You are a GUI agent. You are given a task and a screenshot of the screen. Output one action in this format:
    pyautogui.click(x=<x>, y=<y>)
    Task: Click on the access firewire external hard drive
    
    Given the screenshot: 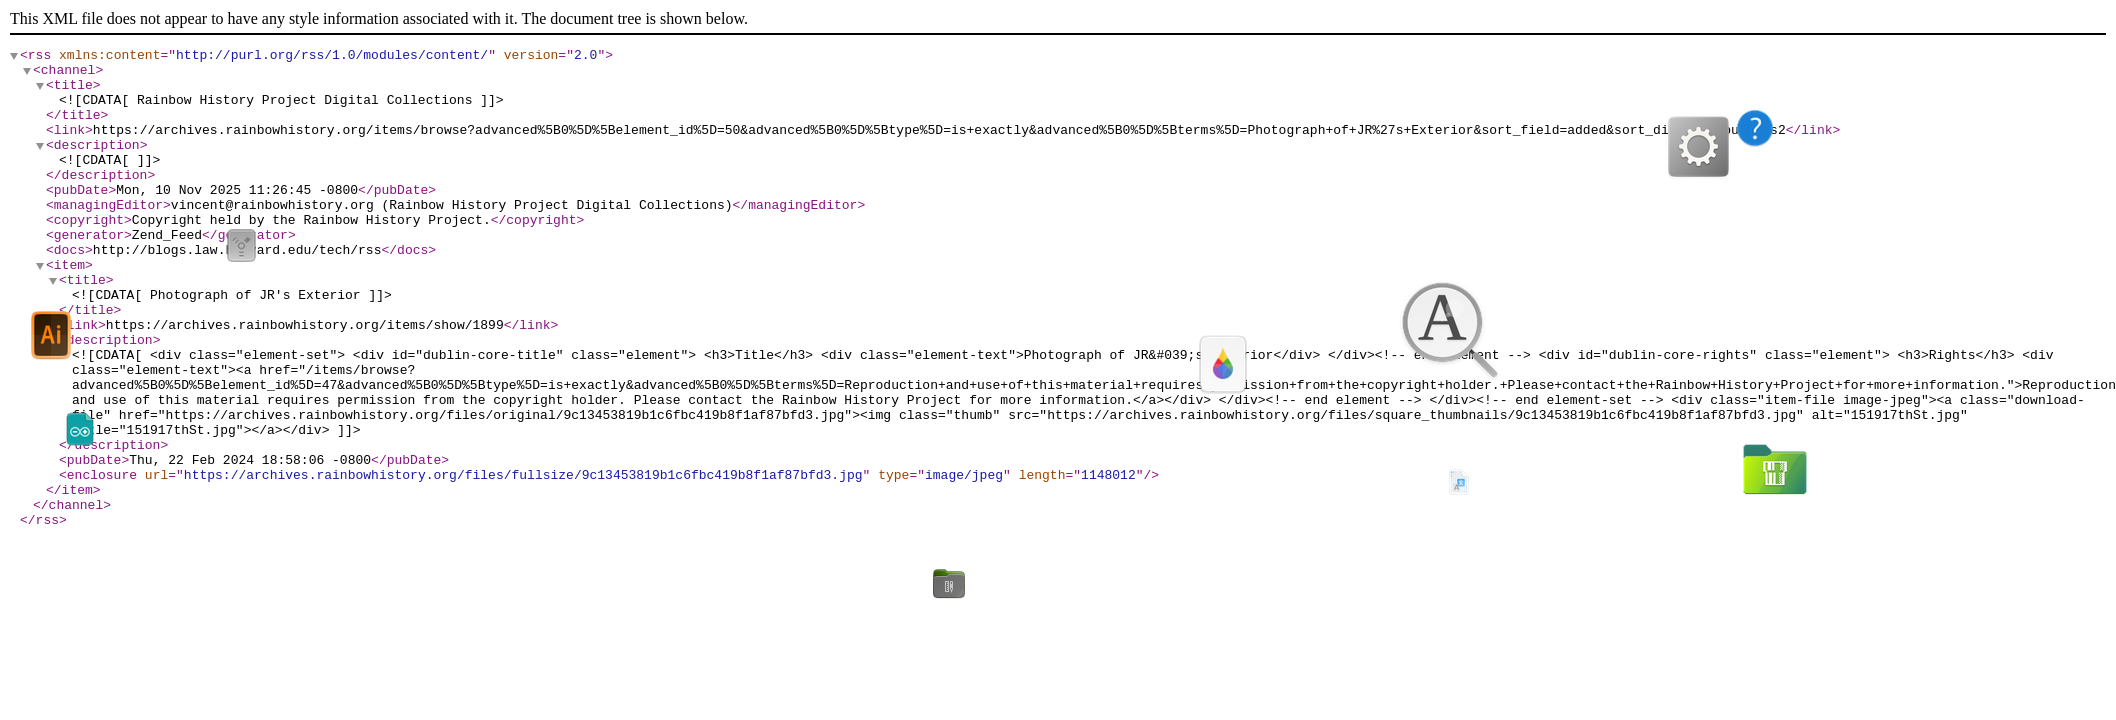 What is the action you would take?
    pyautogui.click(x=241, y=245)
    